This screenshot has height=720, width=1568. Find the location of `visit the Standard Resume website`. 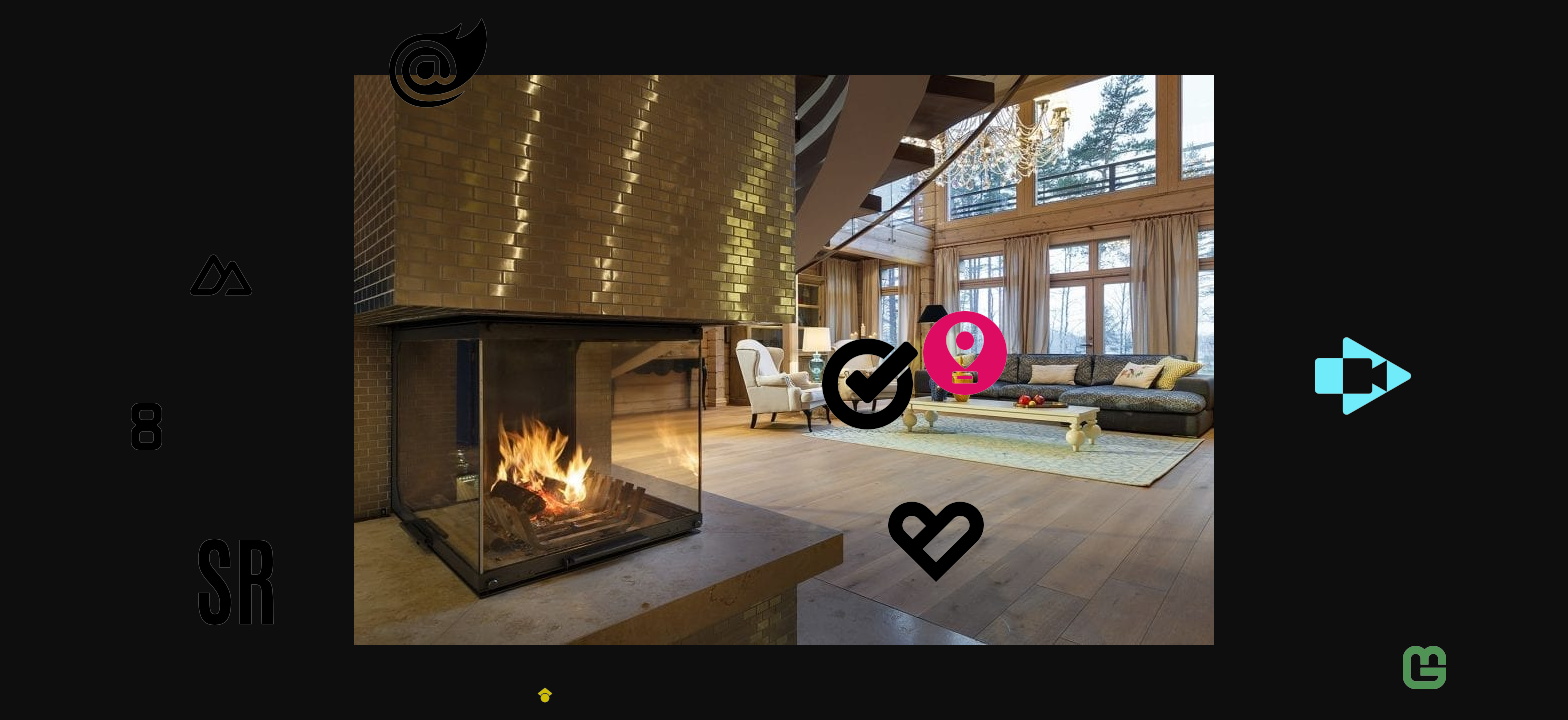

visit the Standard Resume website is located at coordinates (236, 582).